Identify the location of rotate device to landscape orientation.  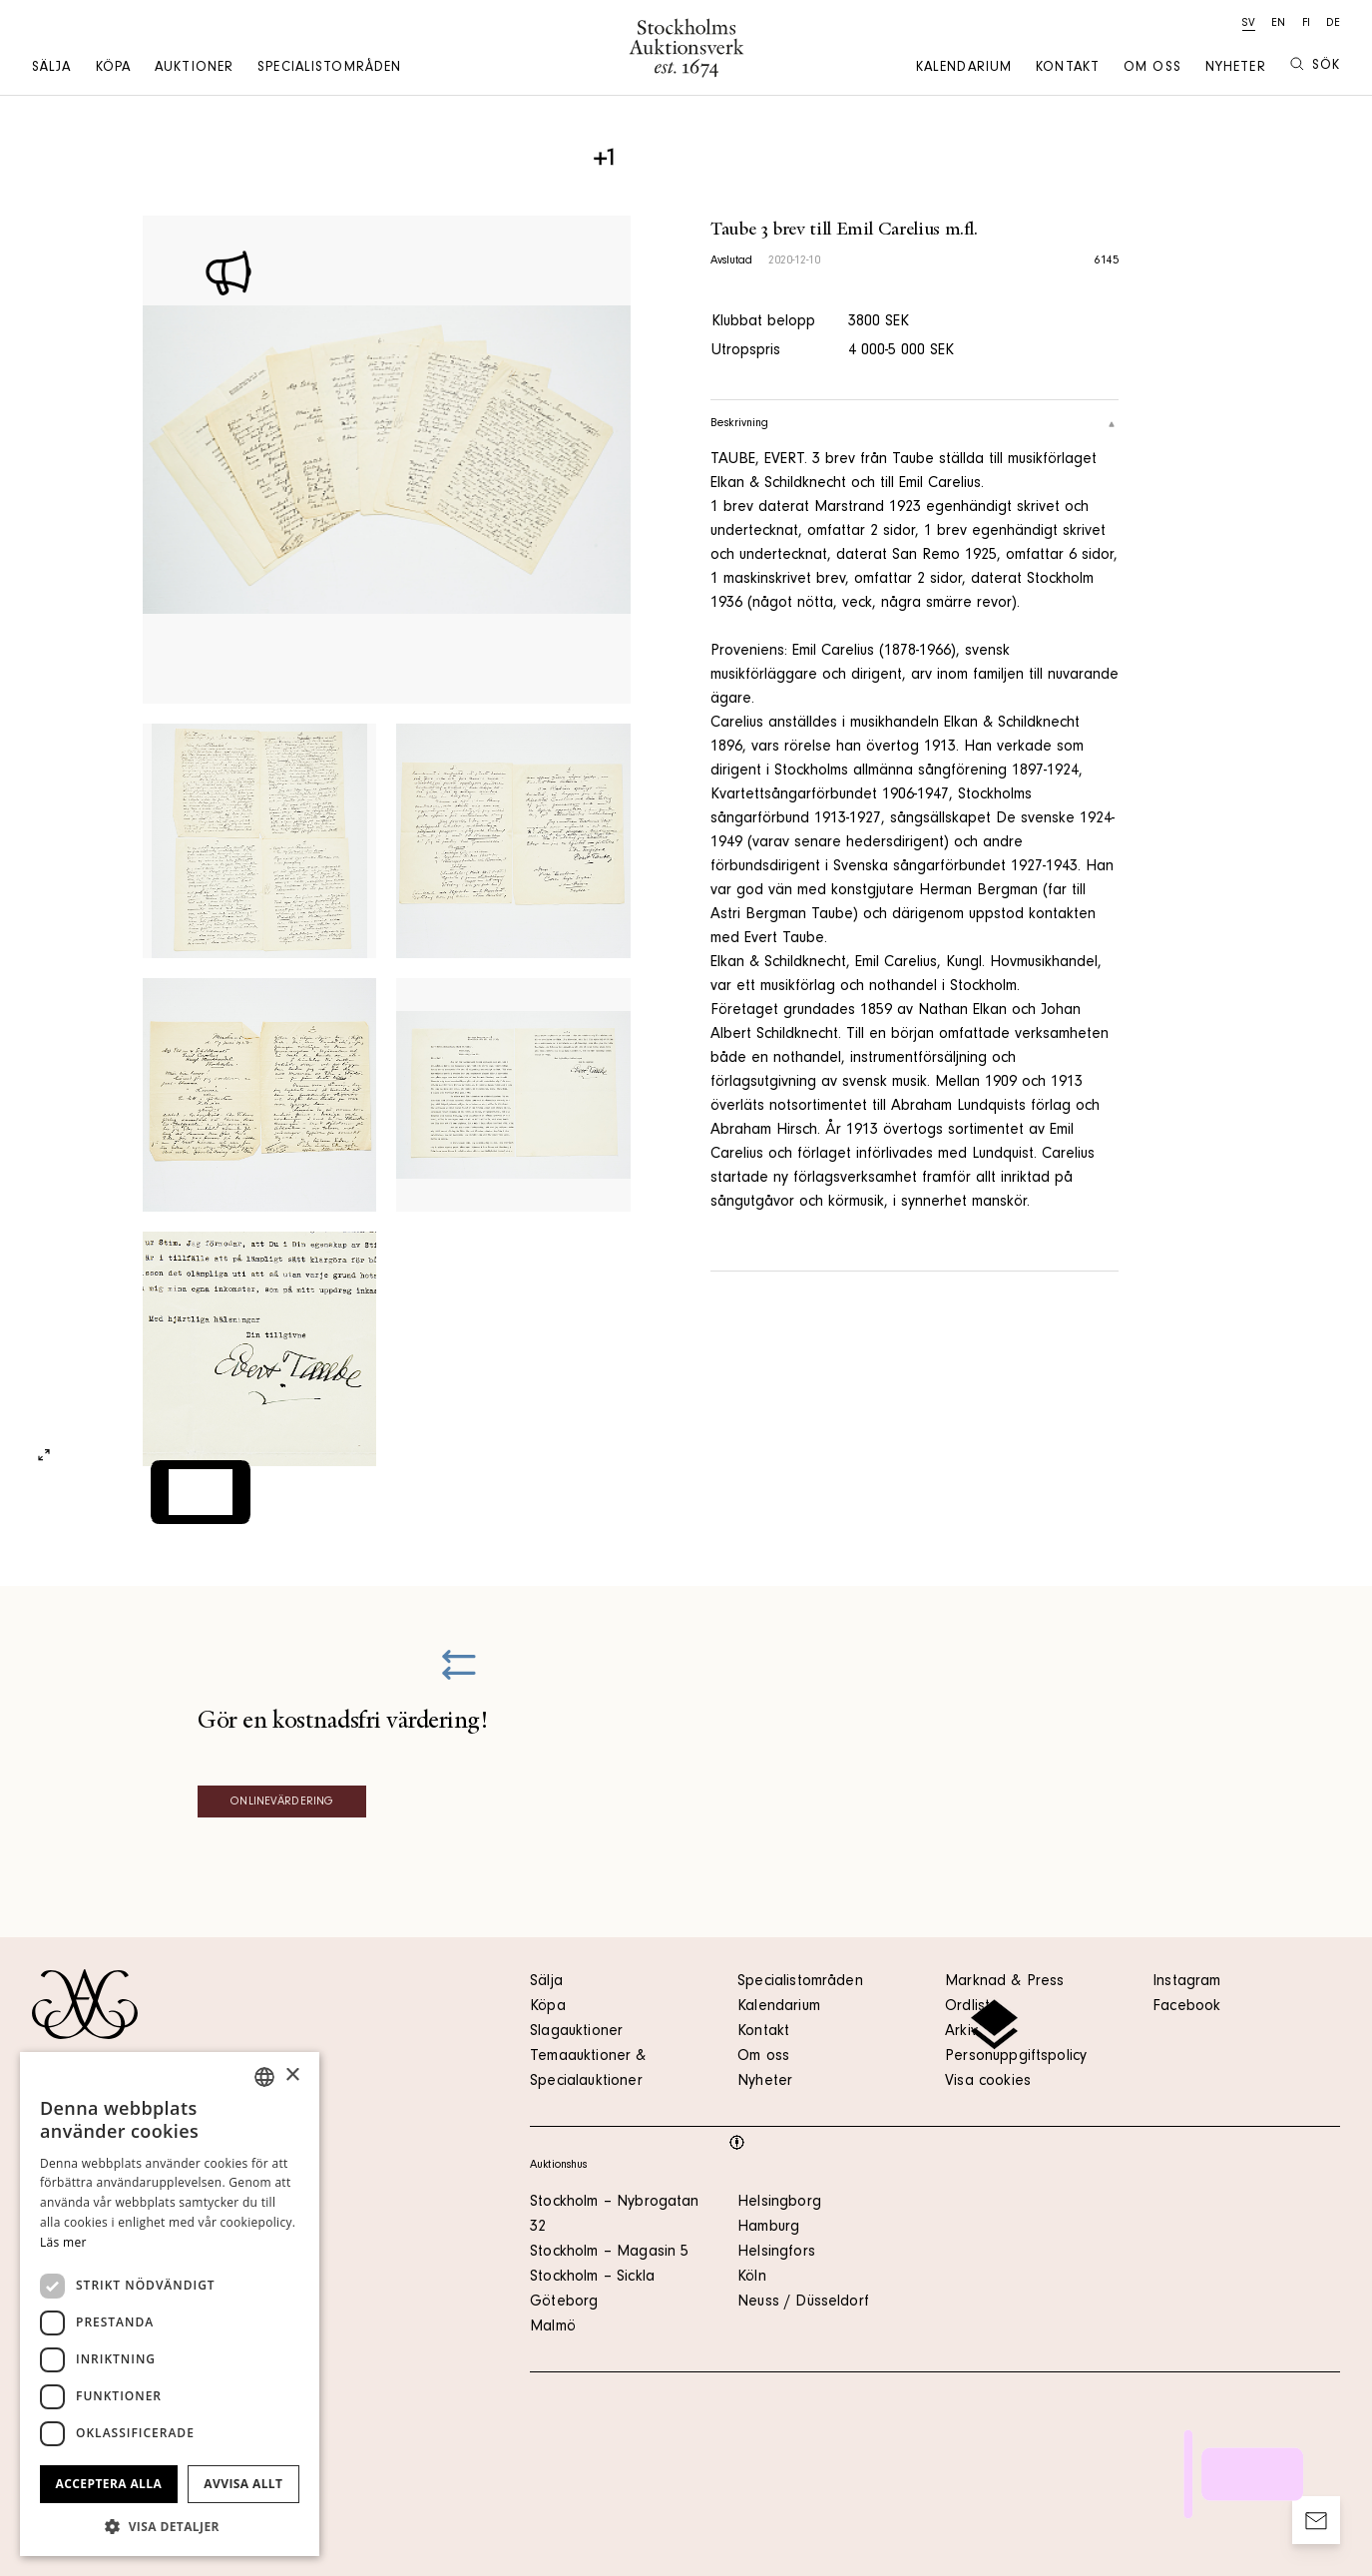
(201, 1492).